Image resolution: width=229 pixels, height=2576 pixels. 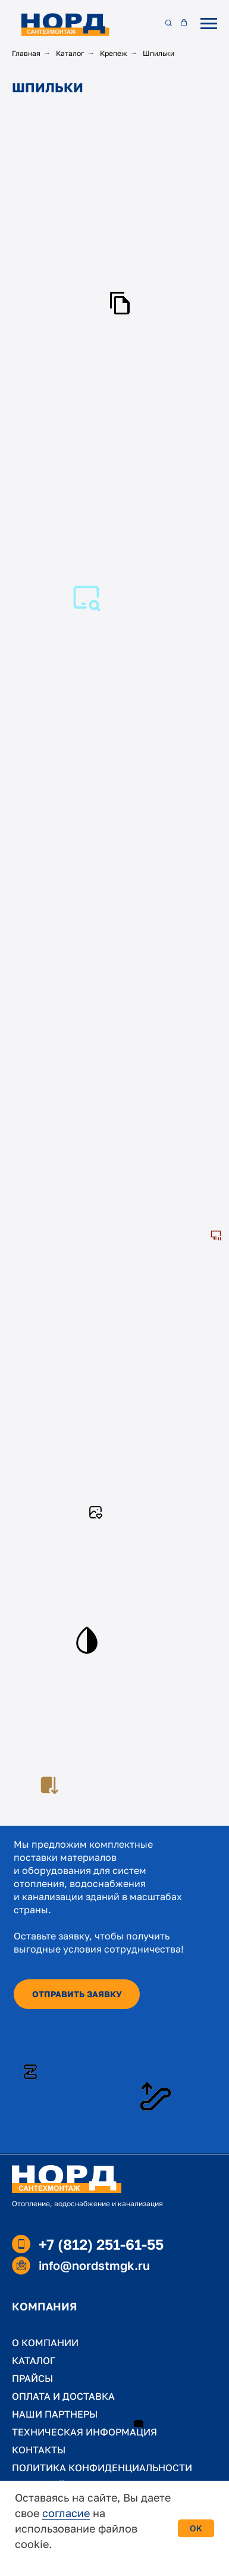 What do you see at coordinates (155, 2096) in the screenshot?
I see `escalator going up` at bounding box center [155, 2096].